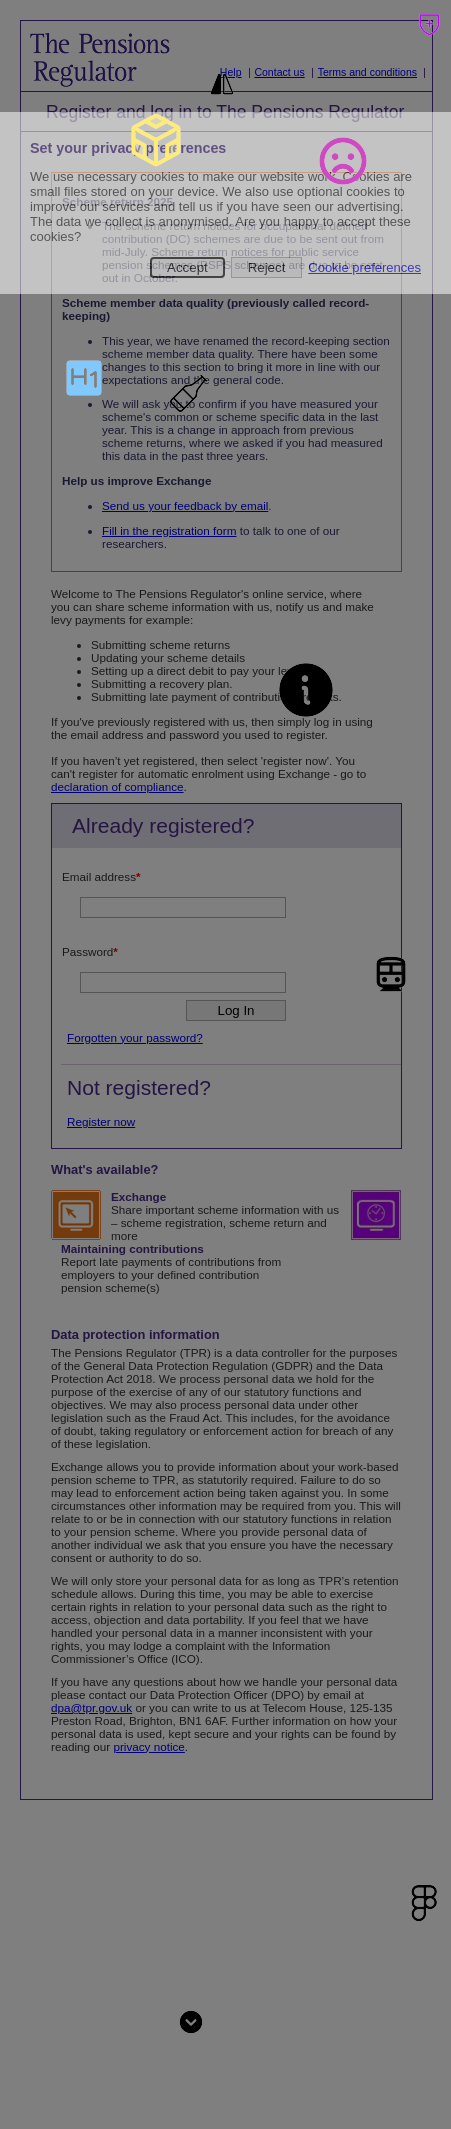  I want to click on open figma design file, so click(423, 1902).